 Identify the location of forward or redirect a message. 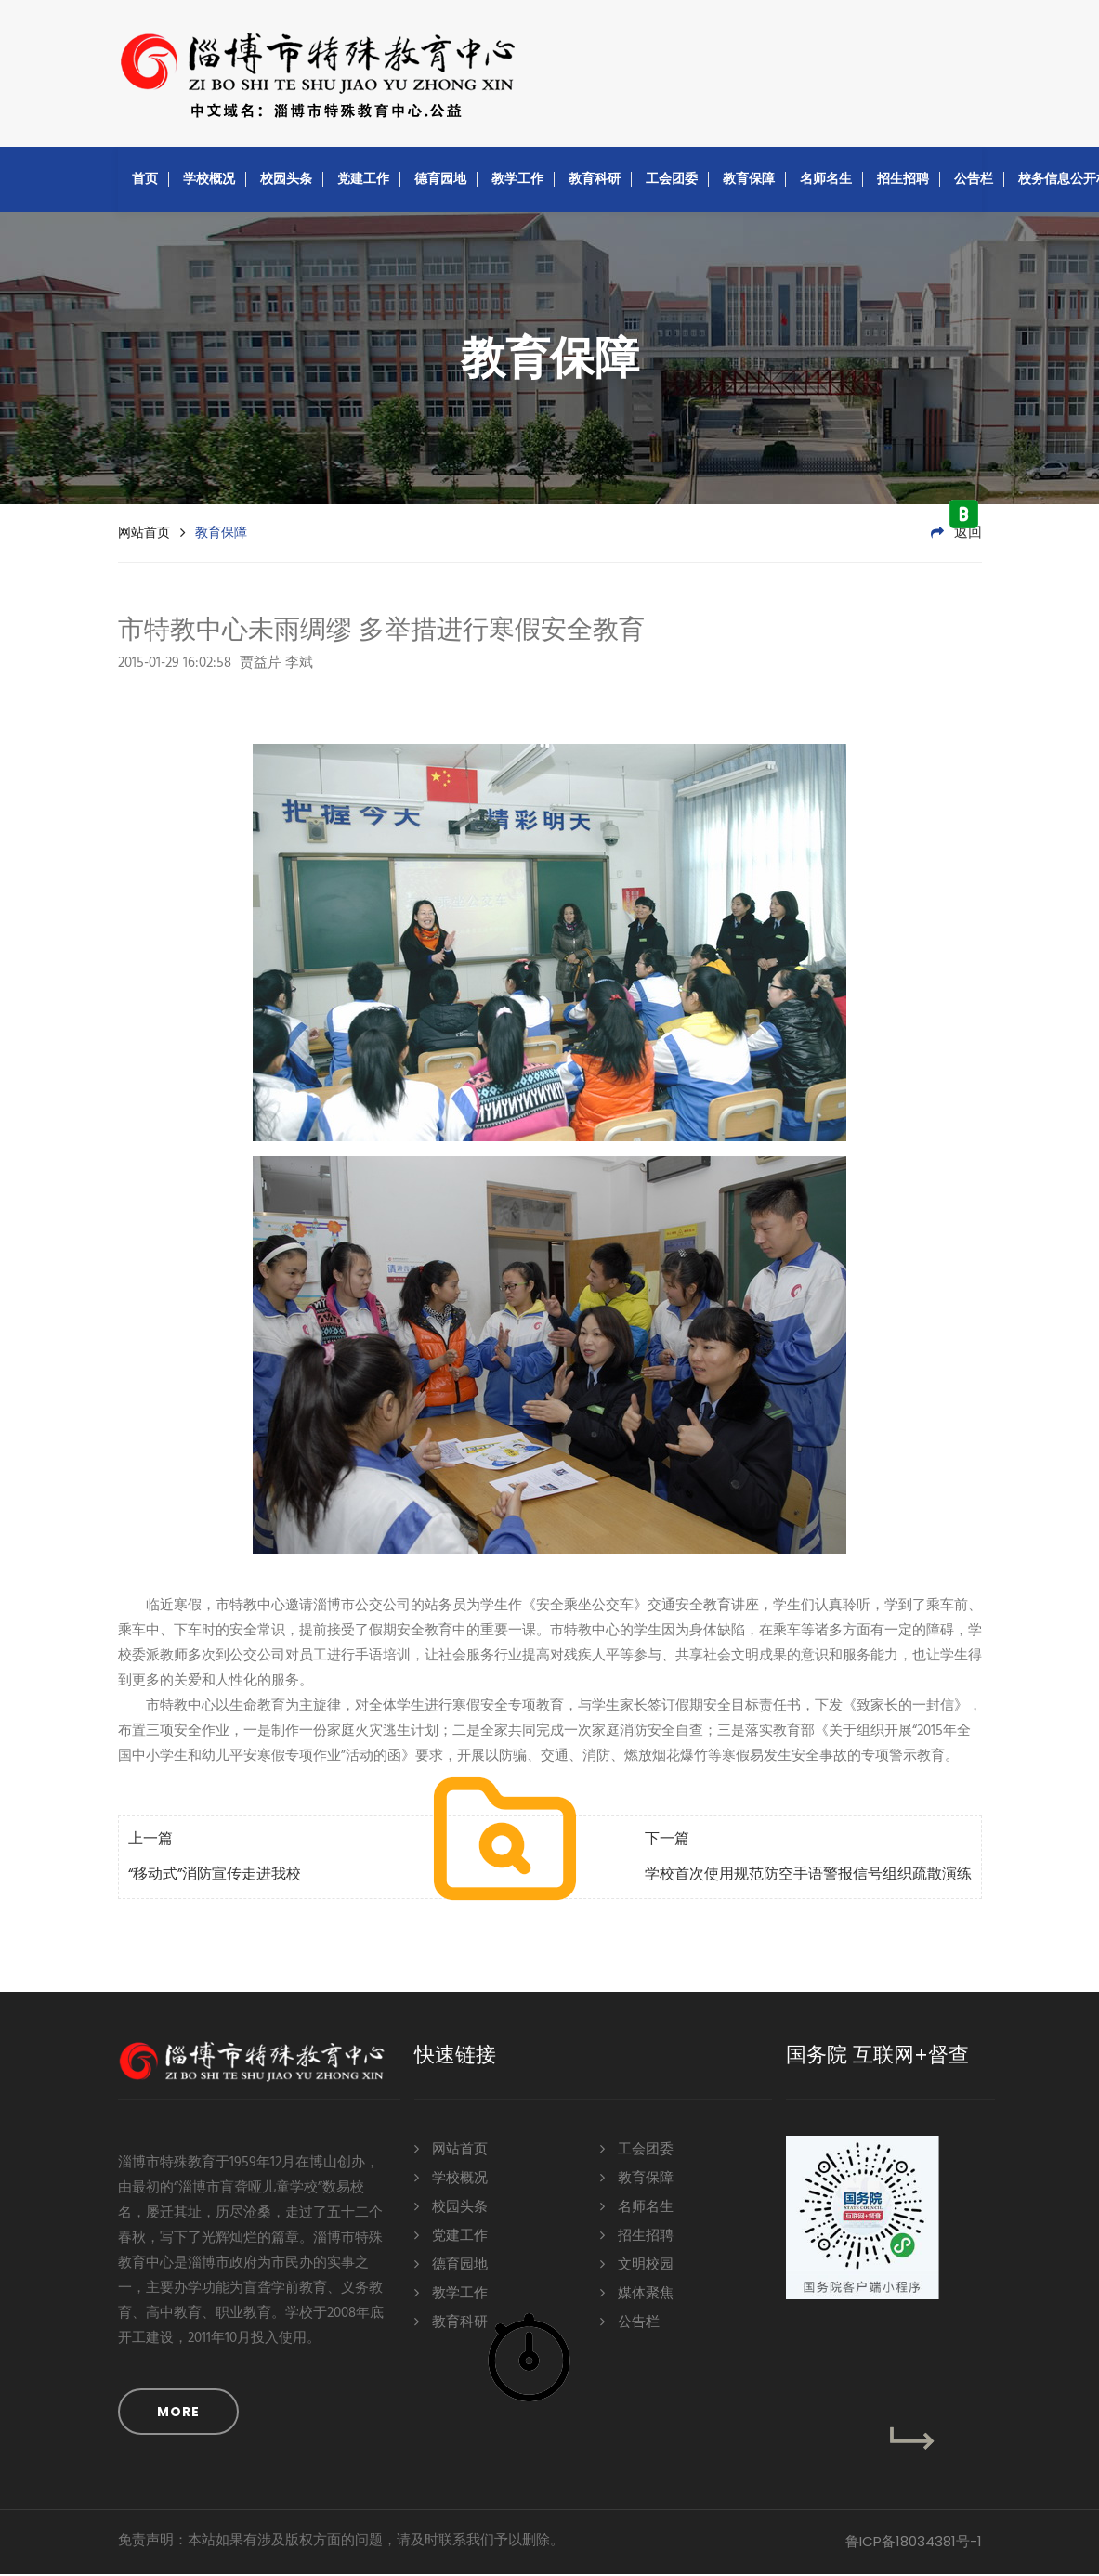
(911, 2438).